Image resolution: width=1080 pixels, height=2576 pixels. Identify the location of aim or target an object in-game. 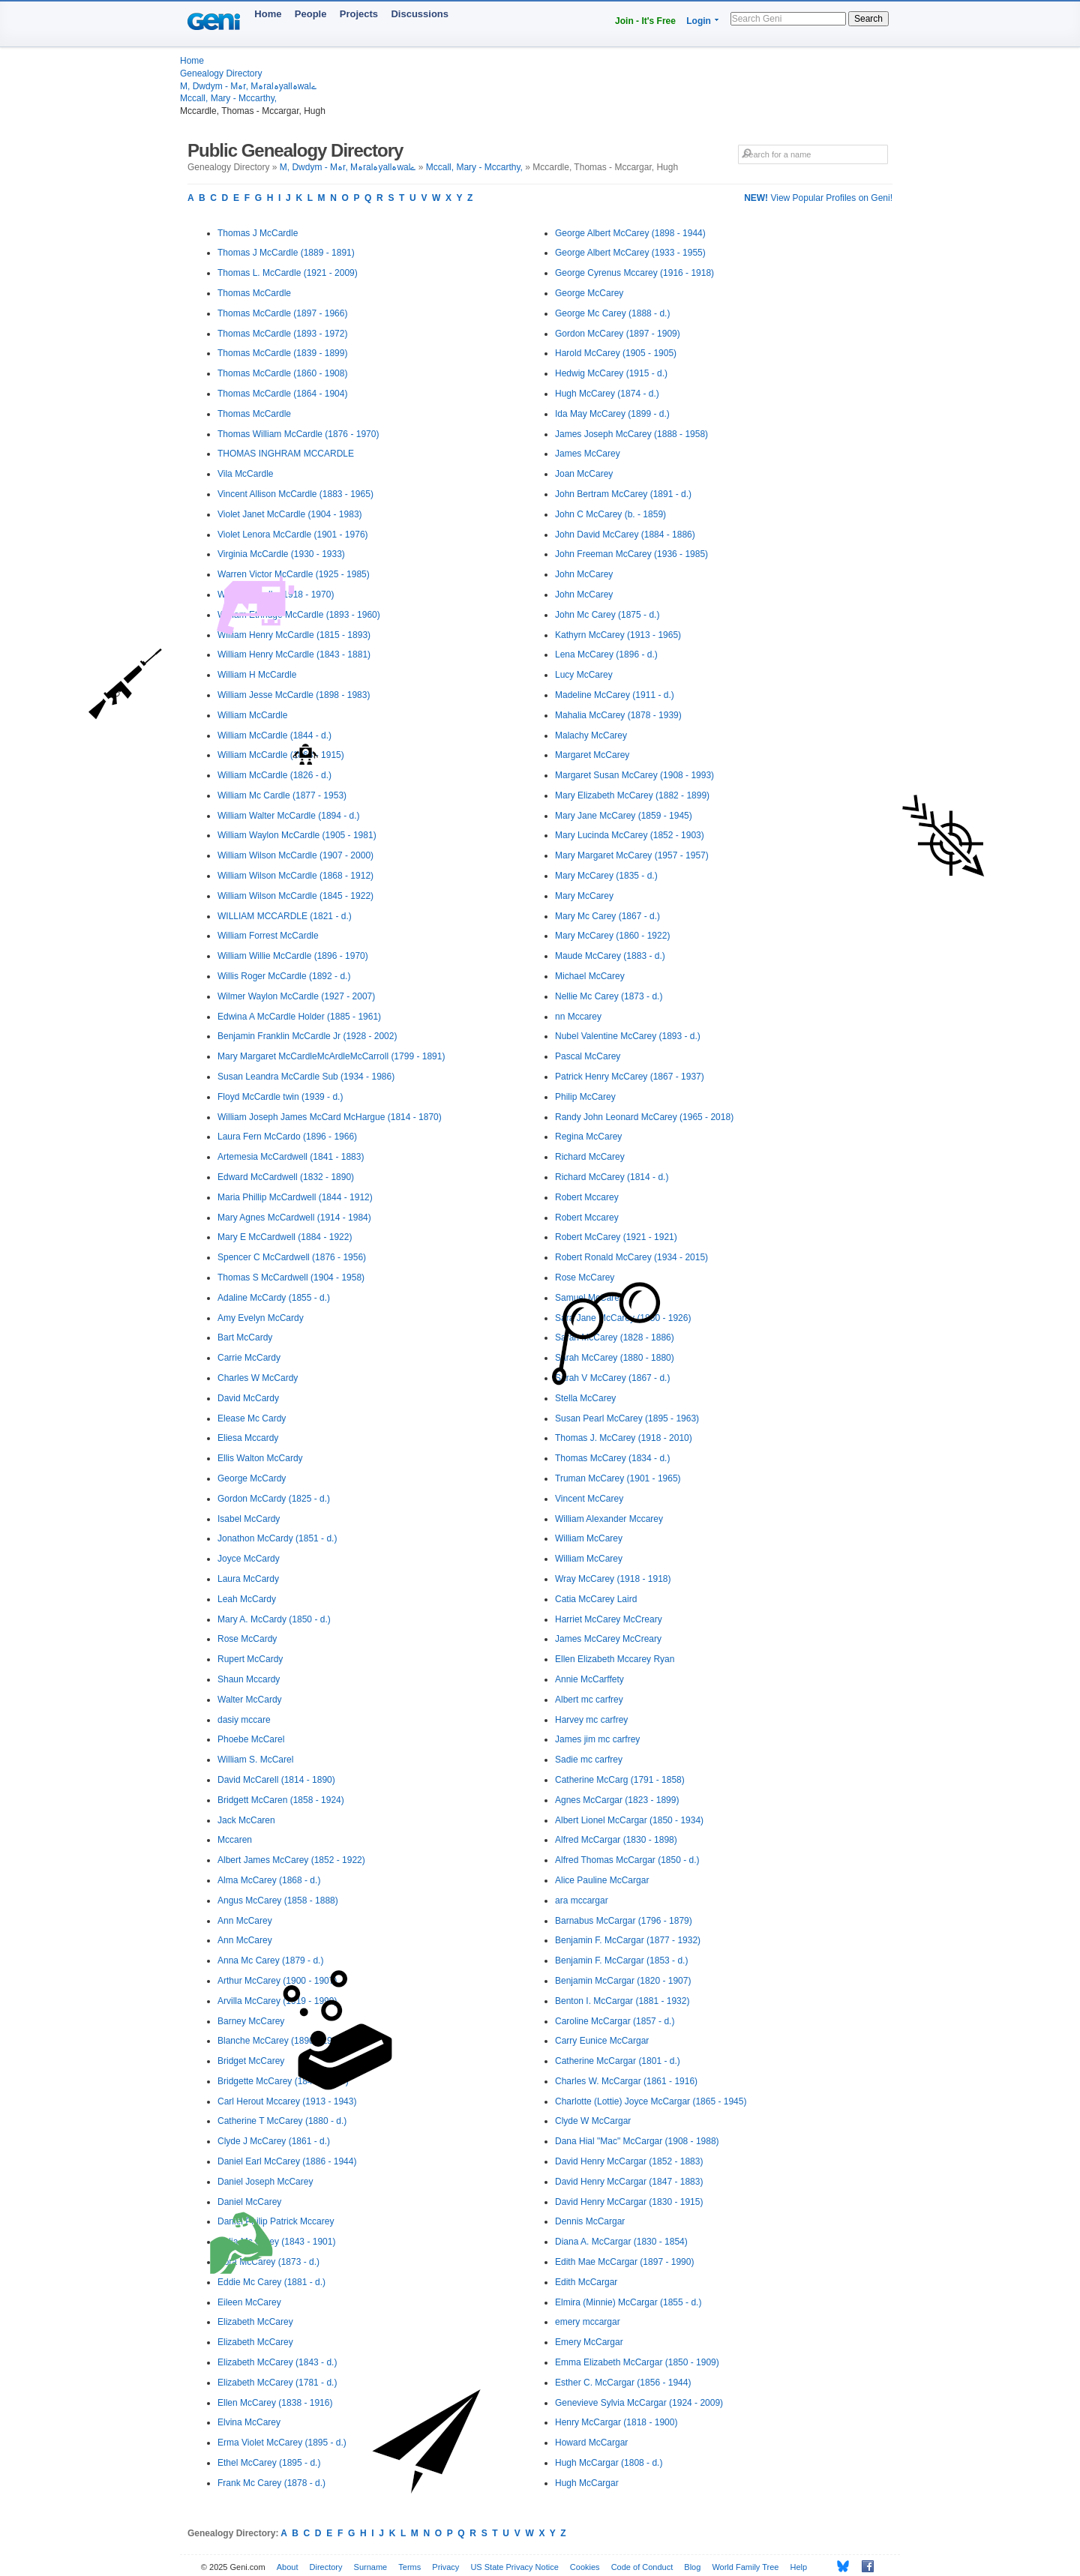
(944, 836).